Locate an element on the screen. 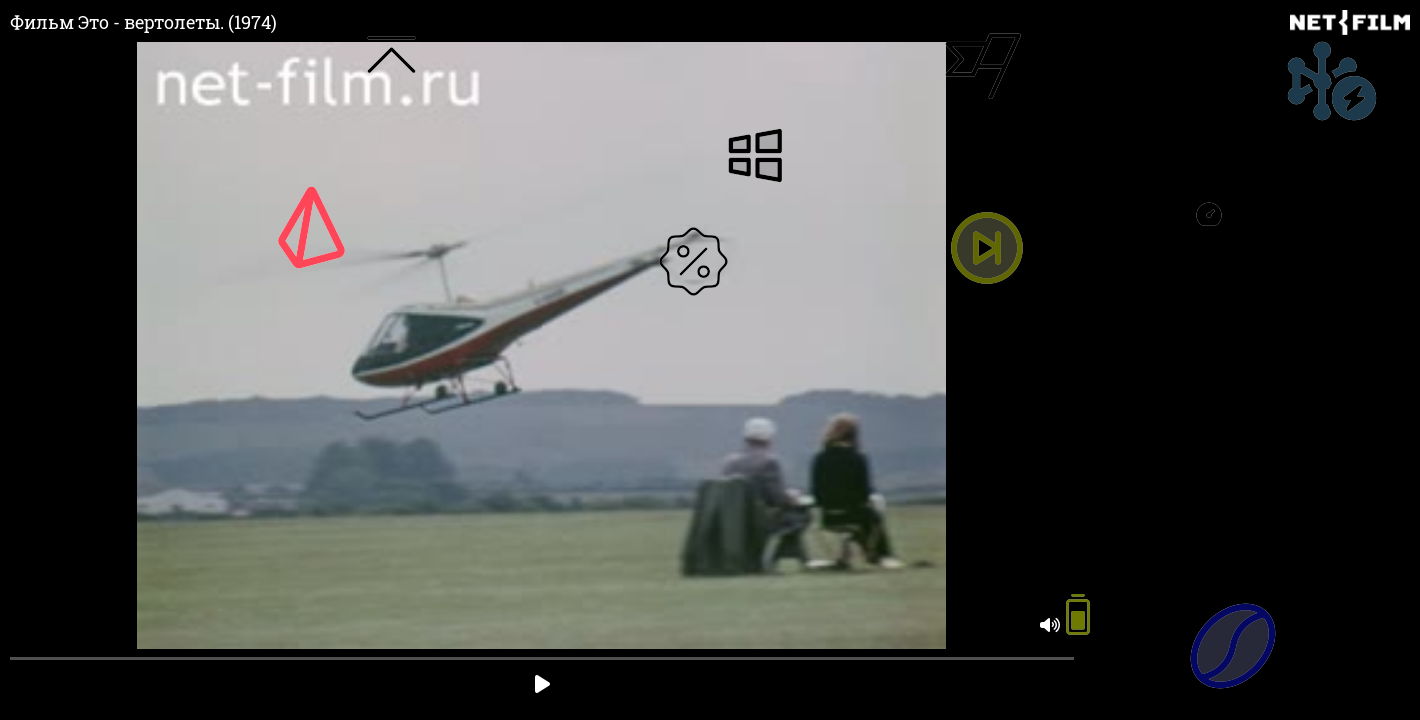 This screenshot has height=720, width=1420. flag or mark an item for follow-up is located at coordinates (982, 63).